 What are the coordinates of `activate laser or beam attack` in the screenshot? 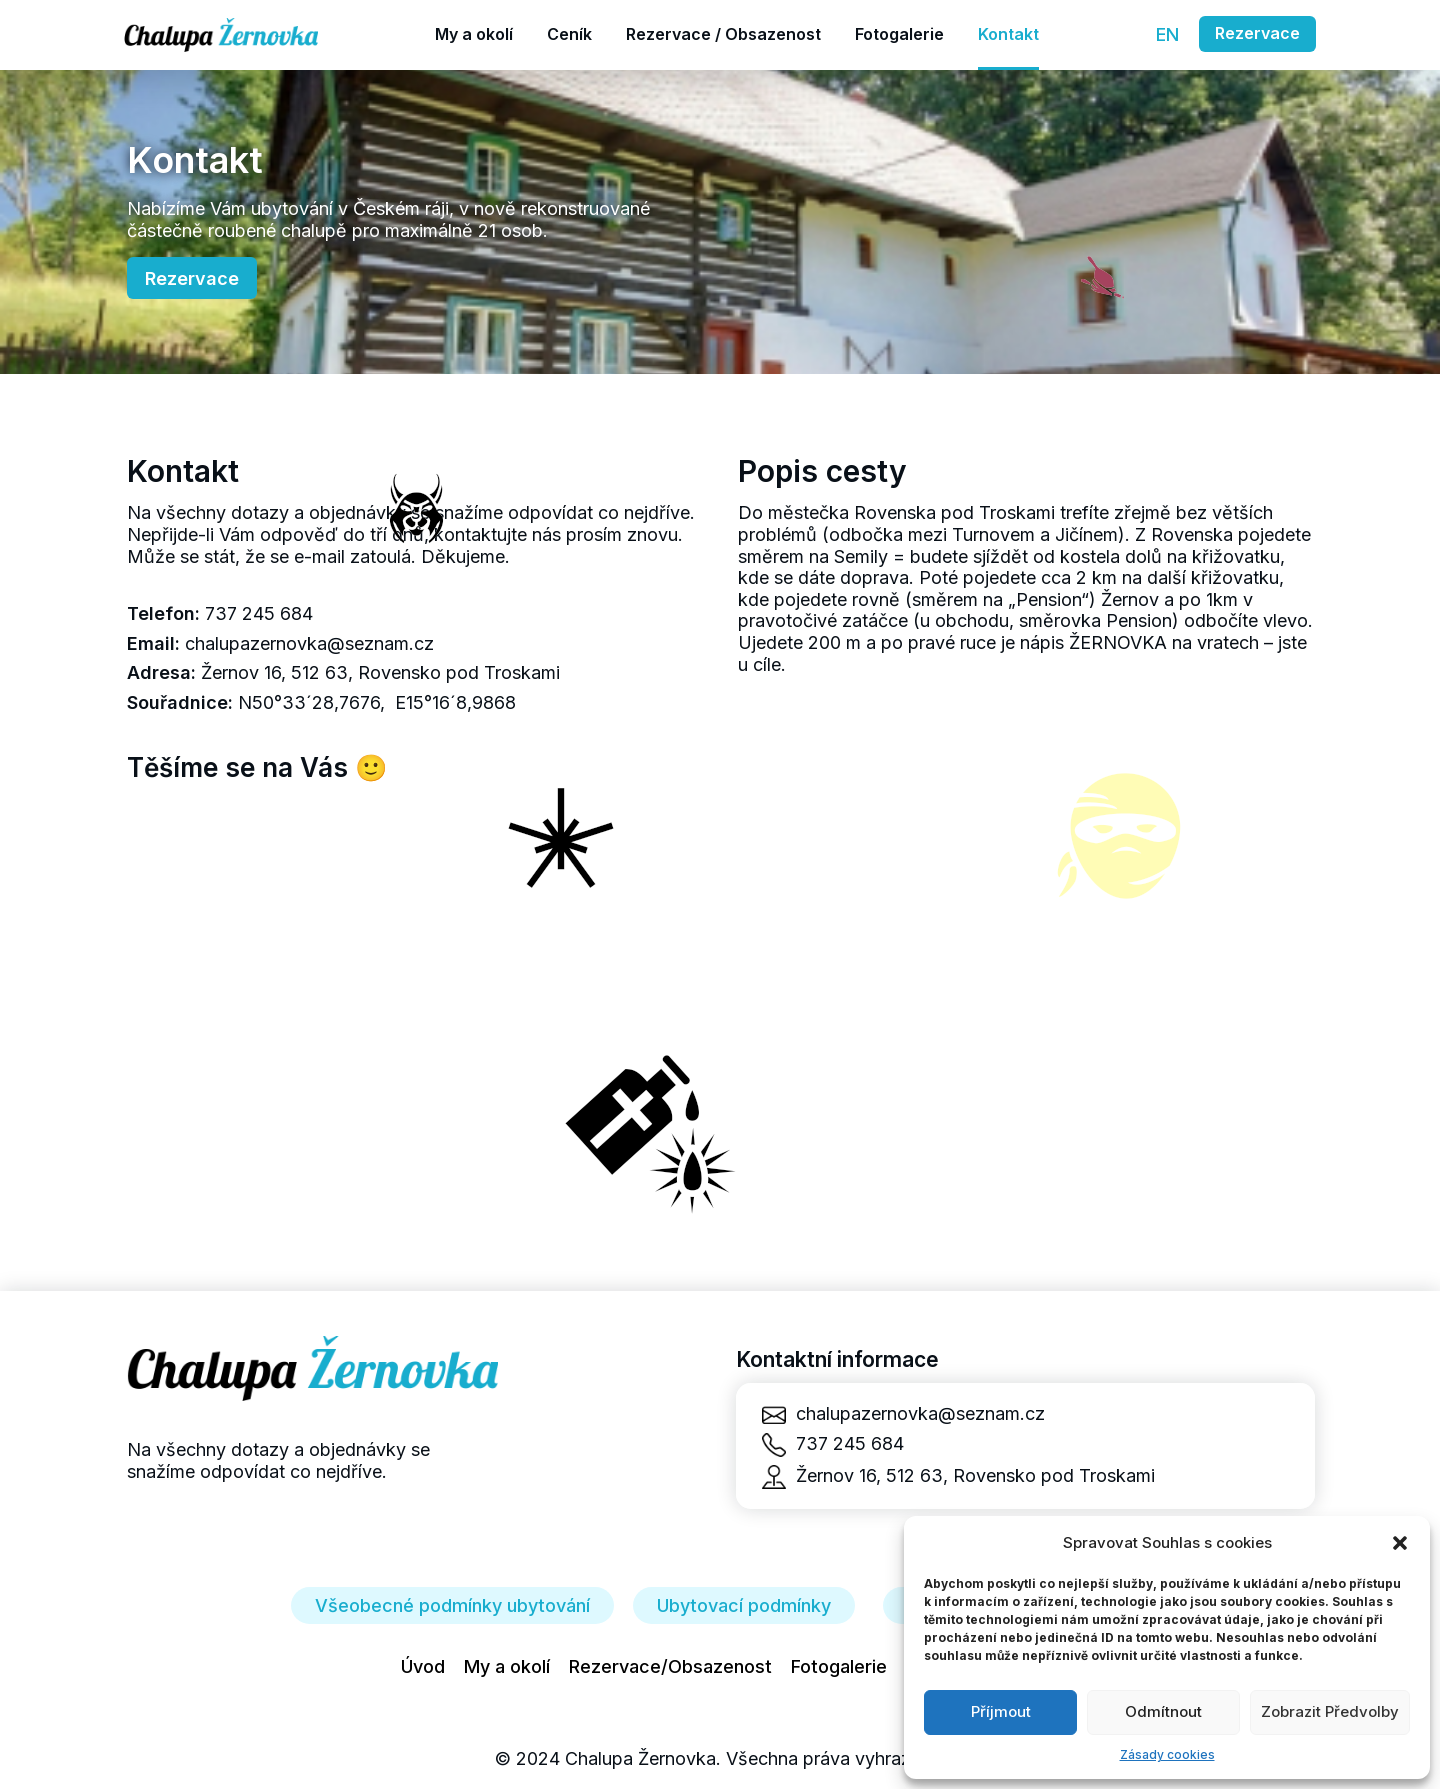 It's located at (561, 838).